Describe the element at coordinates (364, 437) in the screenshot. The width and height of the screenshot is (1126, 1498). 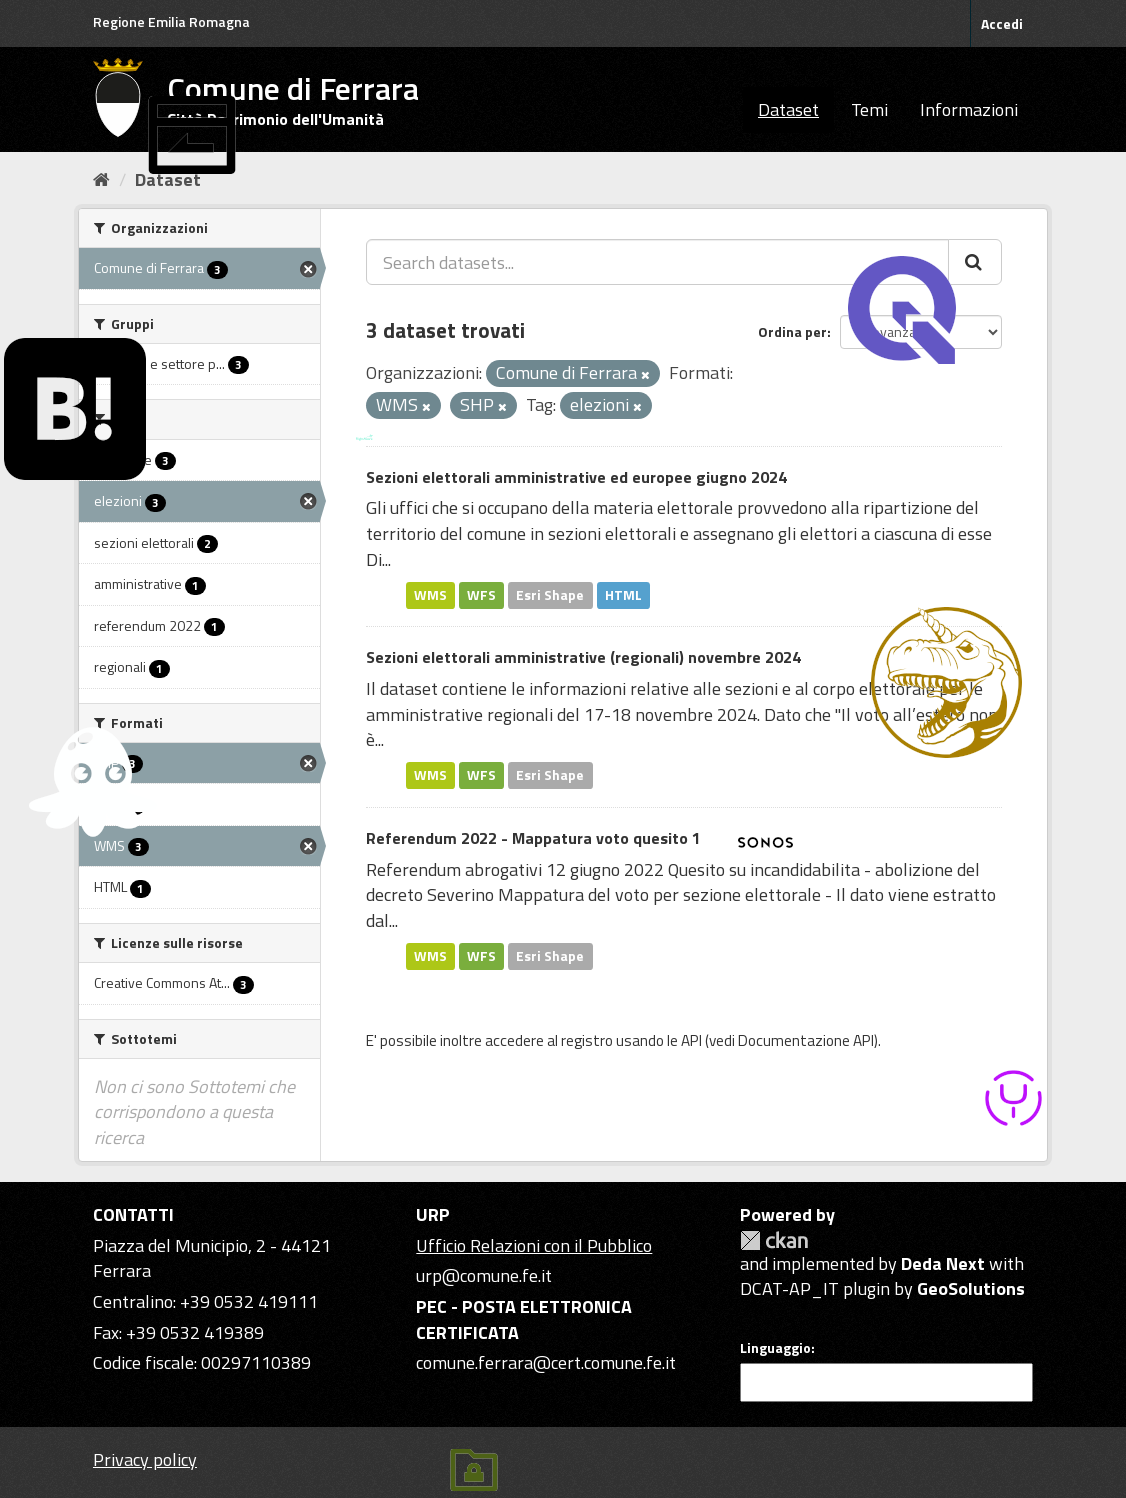
I see `open FlightAware flight tracking app` at that location.